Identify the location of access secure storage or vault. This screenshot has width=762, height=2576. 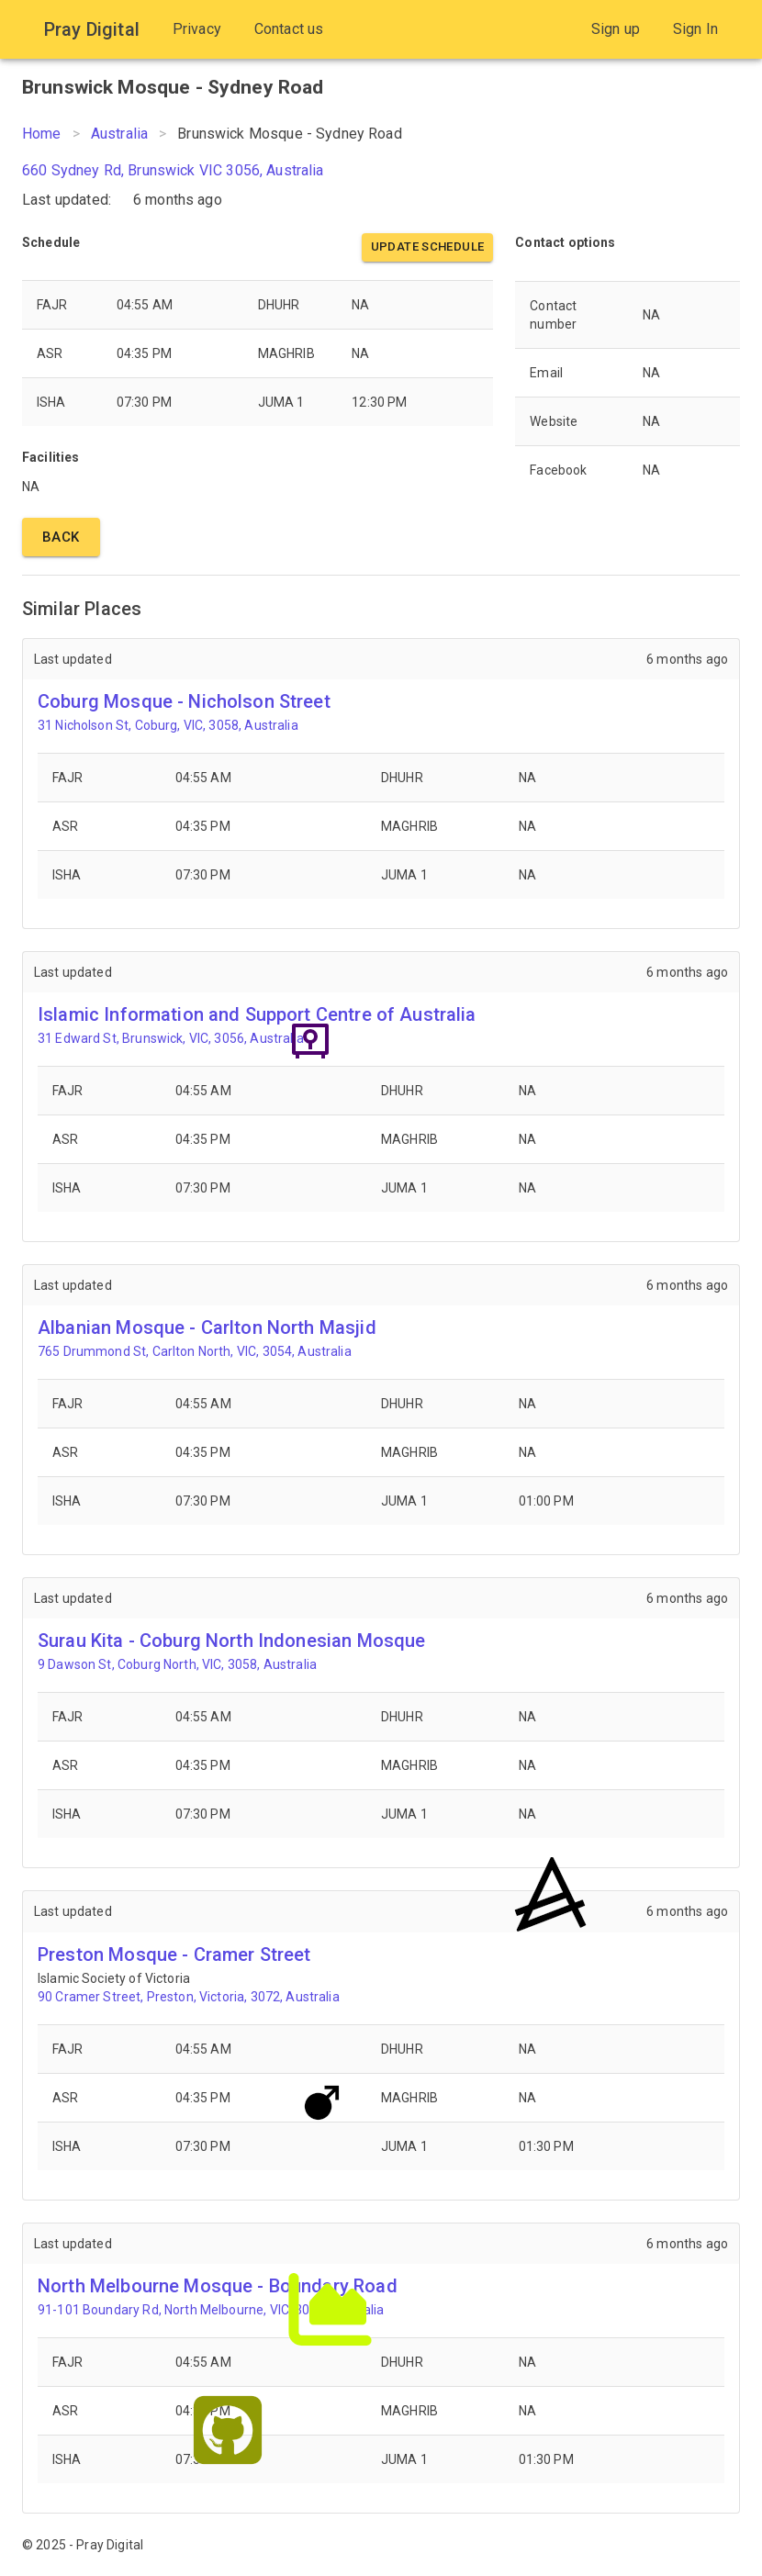
(310, 1040).